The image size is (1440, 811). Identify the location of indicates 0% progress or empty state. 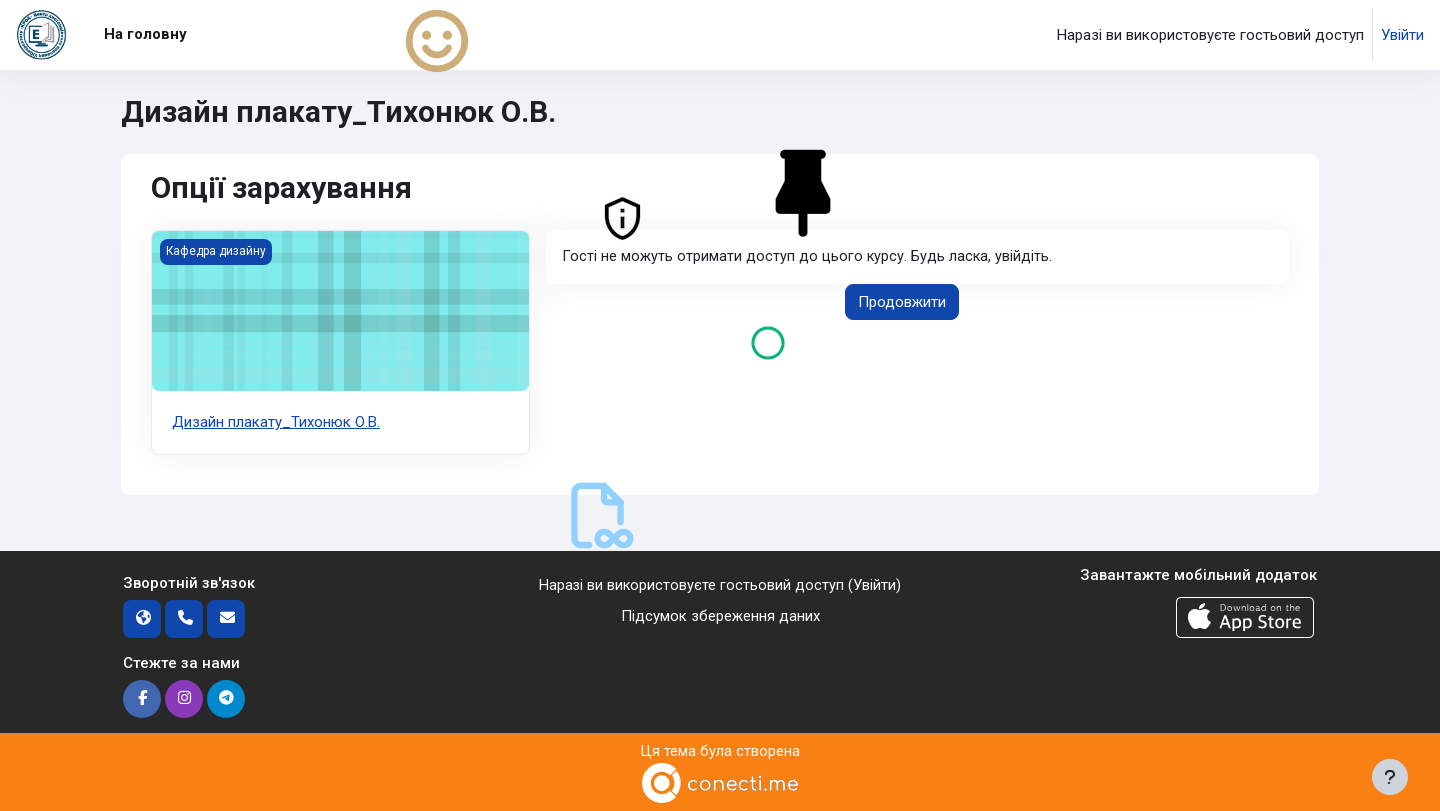
(768, 343).